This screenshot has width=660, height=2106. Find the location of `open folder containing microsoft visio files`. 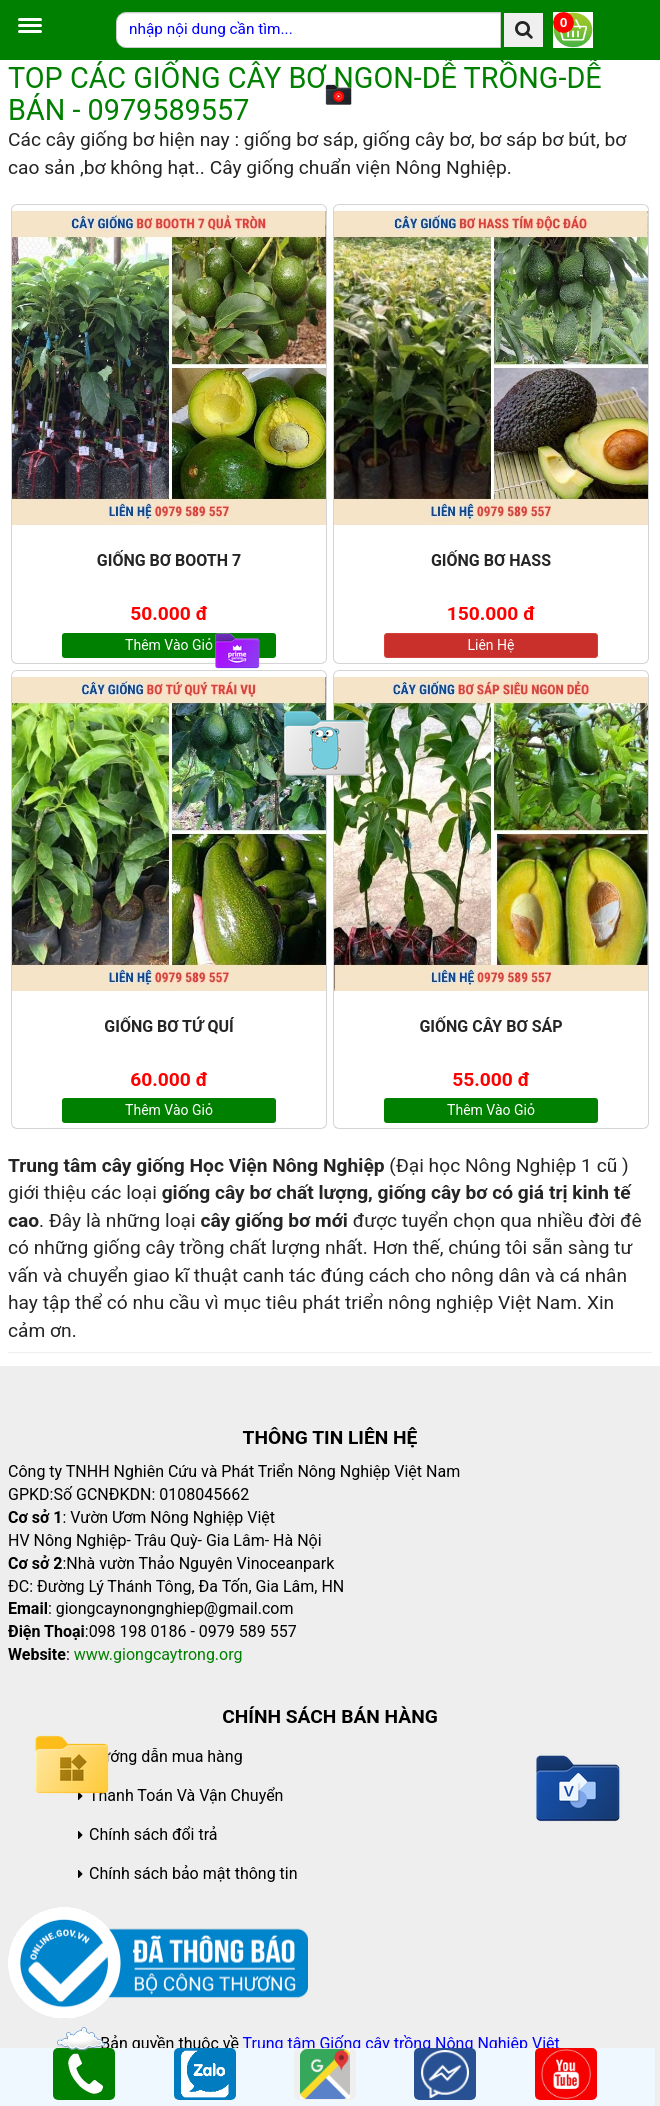

open folder containing microsoft visio files is located at coordinates (577, 1790).